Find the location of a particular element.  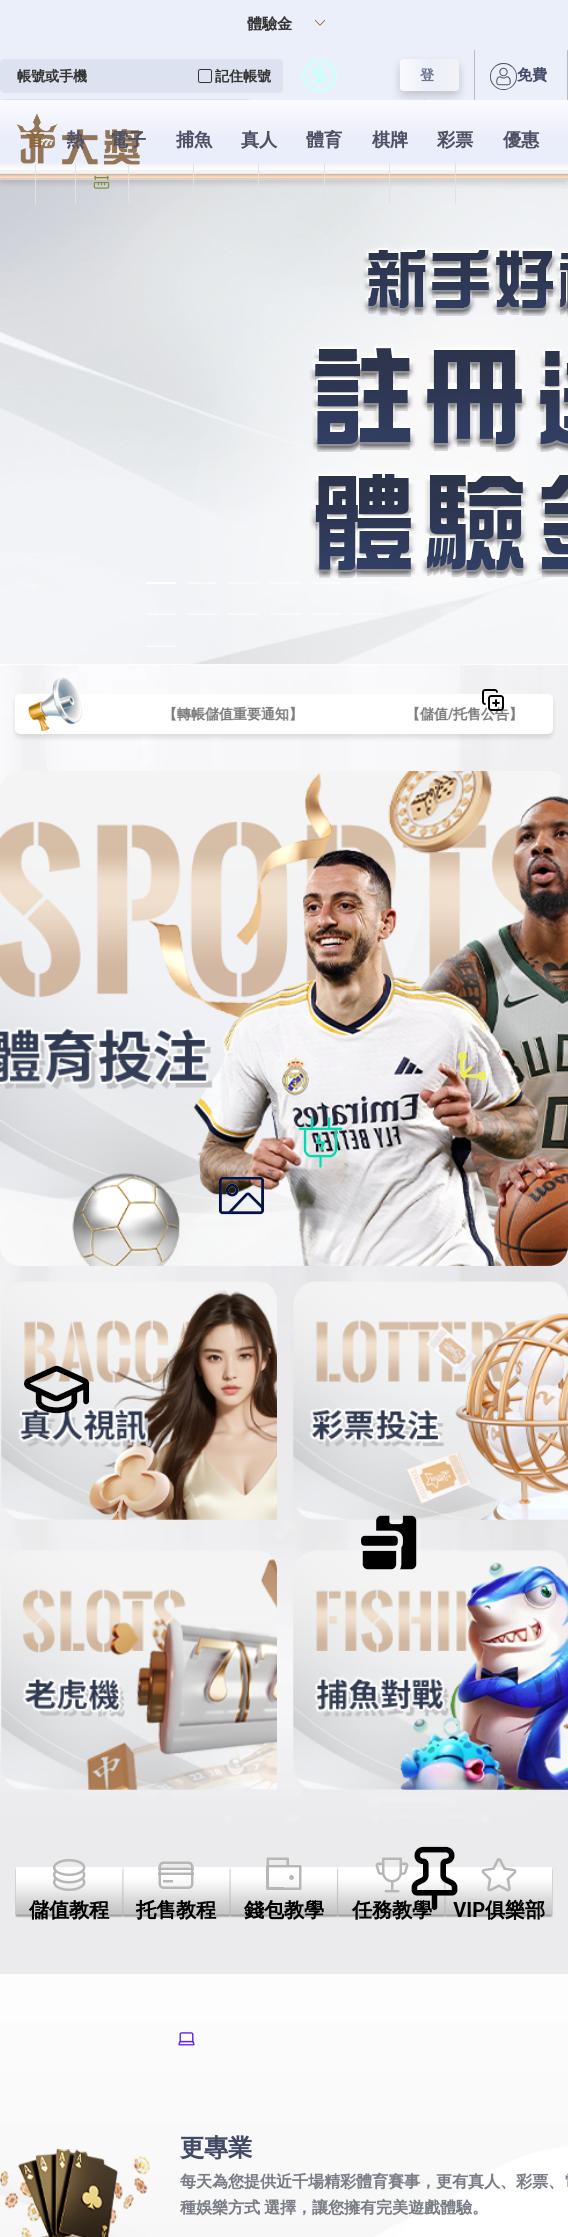

view media file is located at coordinates (241, 1195).